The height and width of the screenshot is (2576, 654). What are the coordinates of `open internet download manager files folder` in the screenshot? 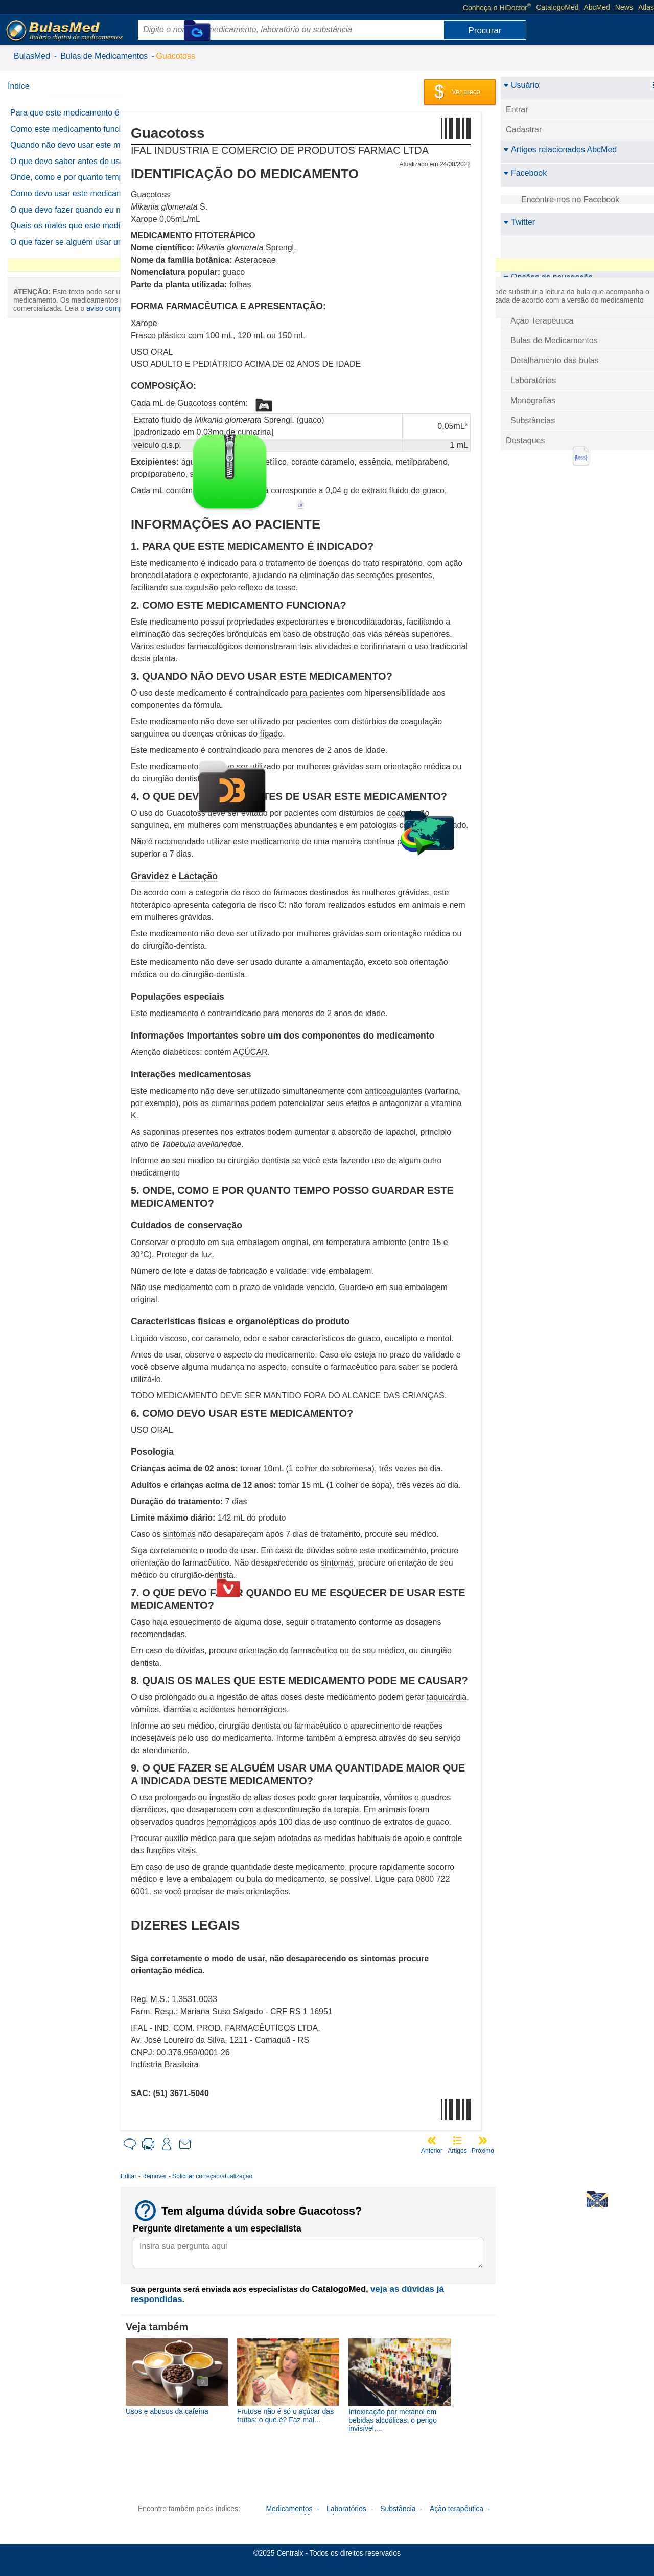 It's located at (429, 832).